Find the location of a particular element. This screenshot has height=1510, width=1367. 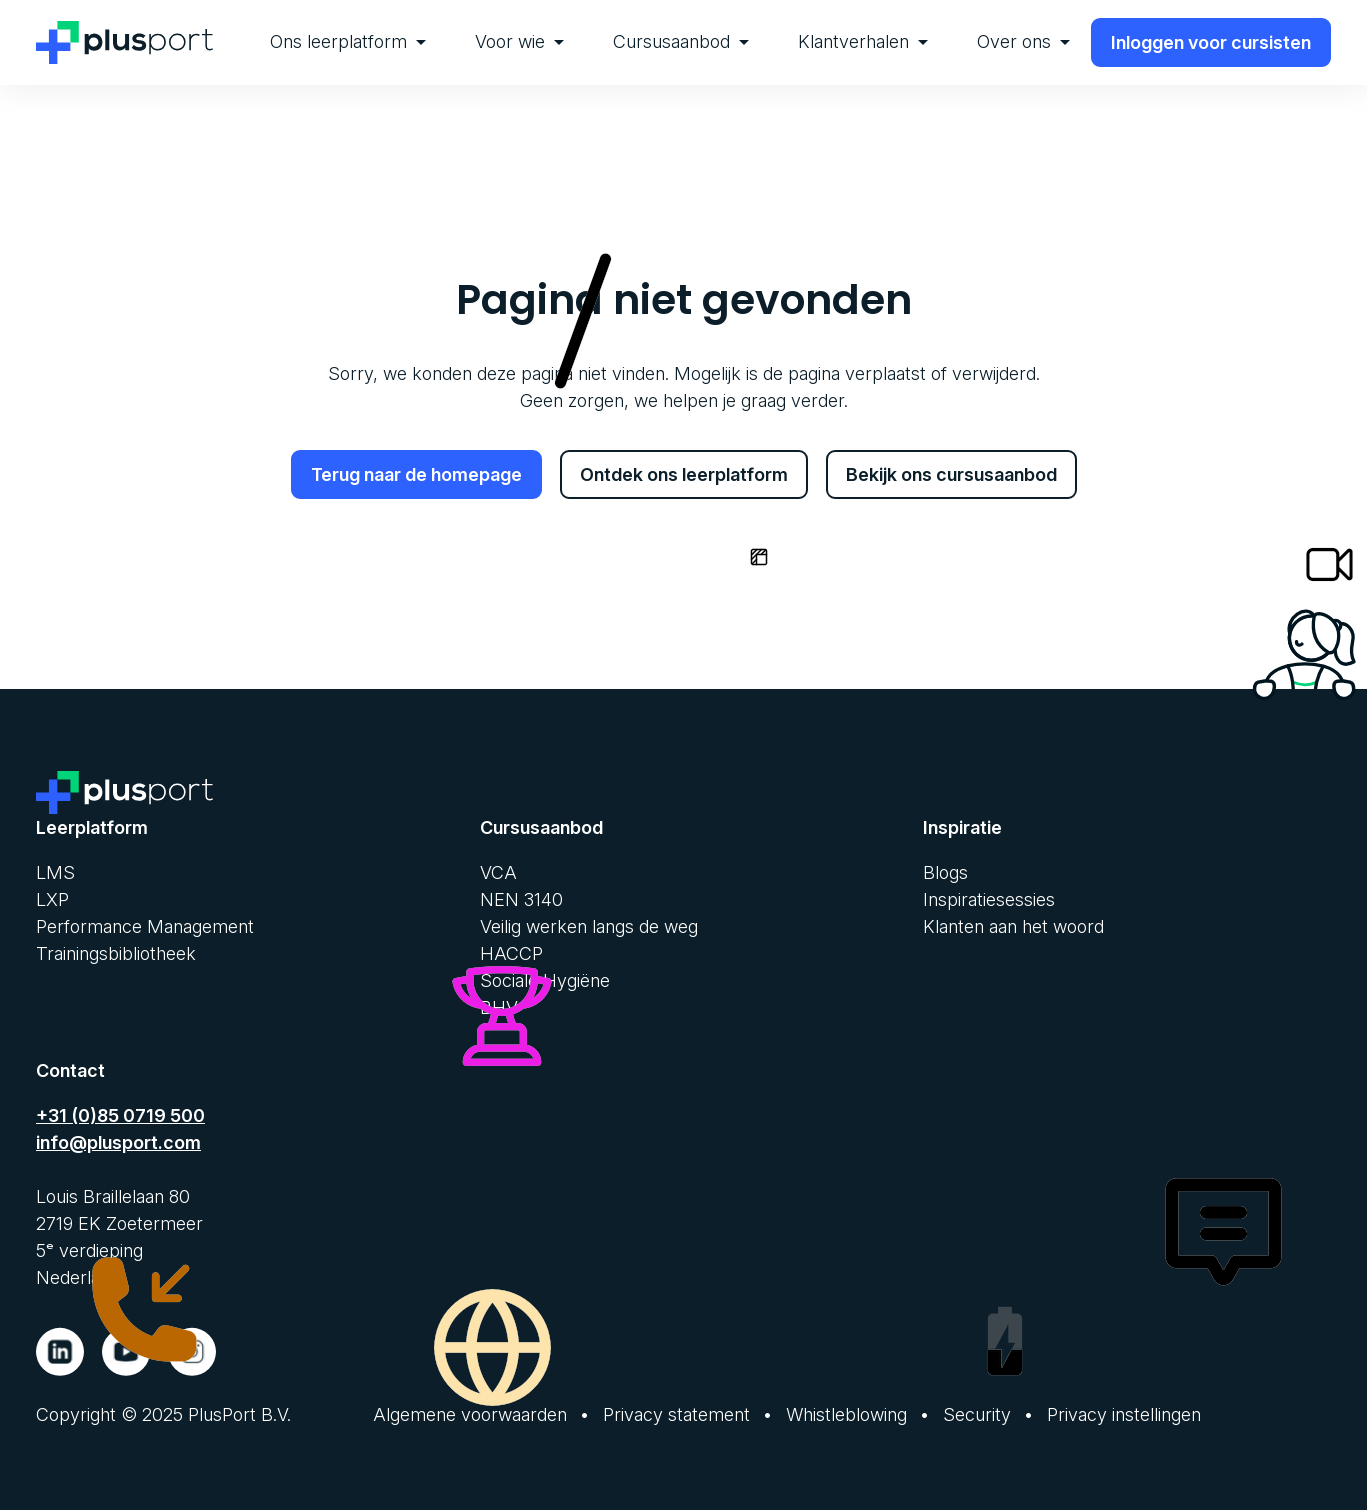

incoming call notification is located at coordinates (144, 1309).